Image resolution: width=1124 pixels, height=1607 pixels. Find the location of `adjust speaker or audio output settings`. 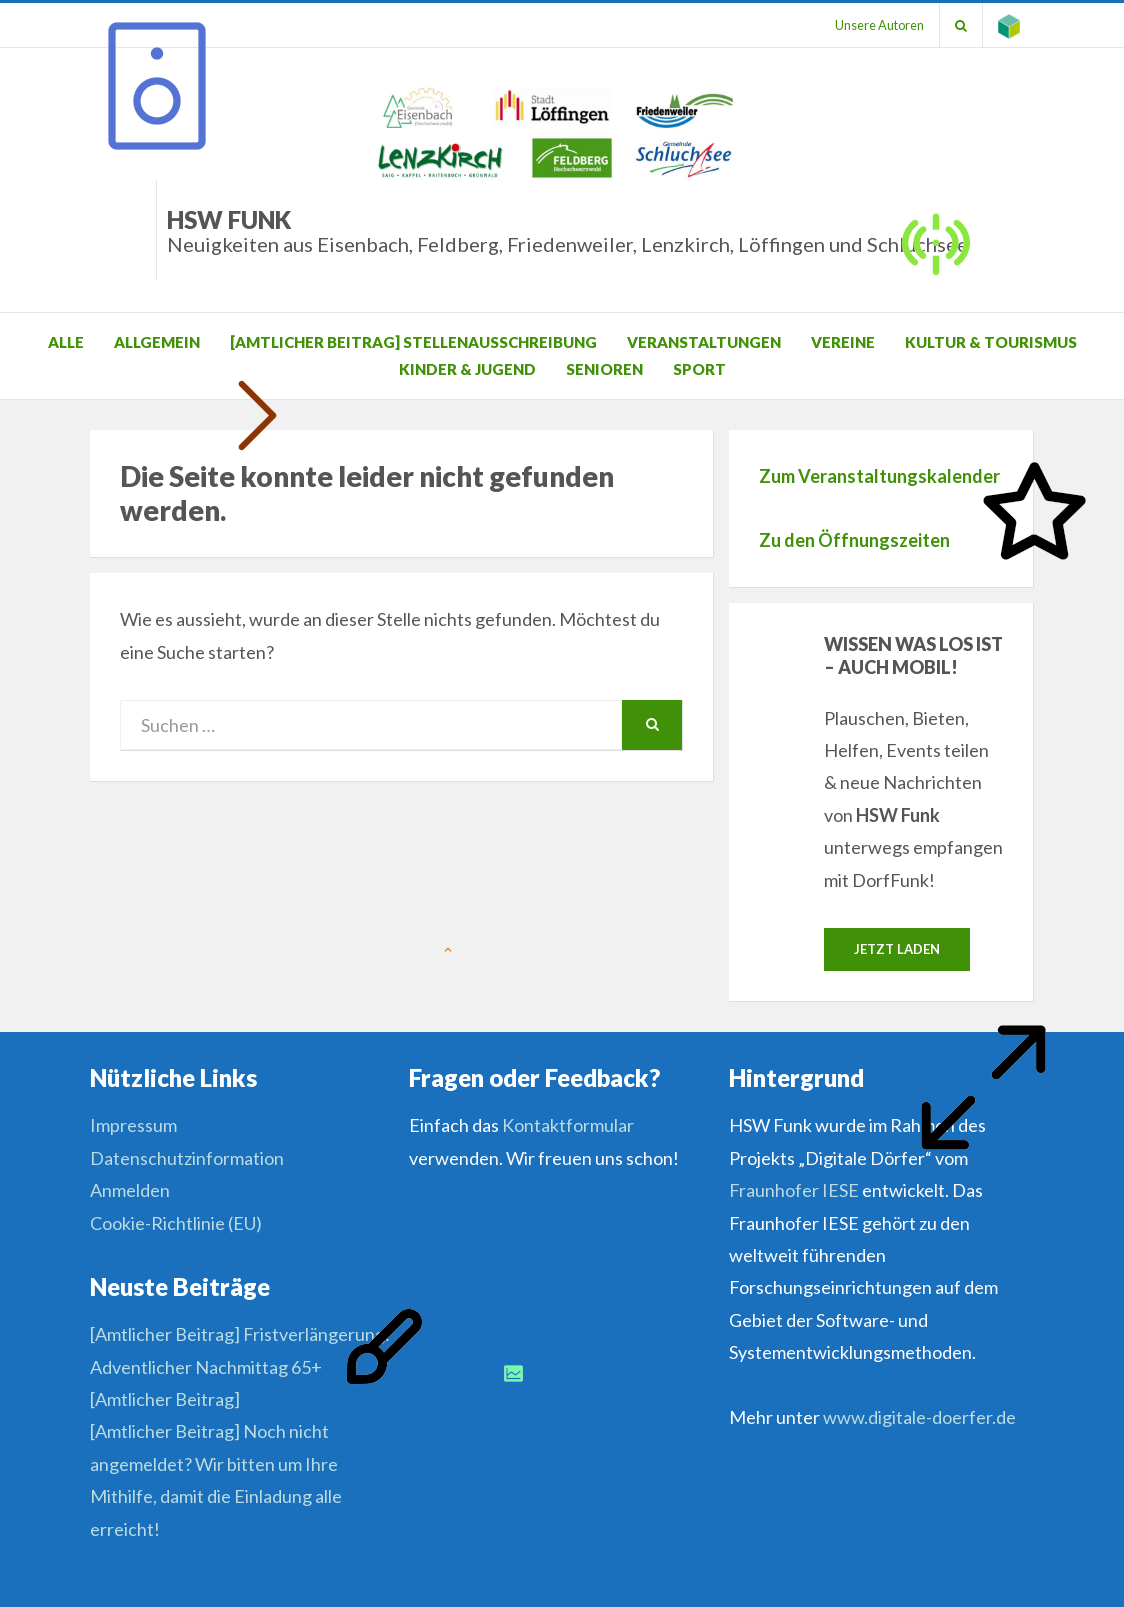

adjust speaker or audio output settings is located at coordinates (157, 86).